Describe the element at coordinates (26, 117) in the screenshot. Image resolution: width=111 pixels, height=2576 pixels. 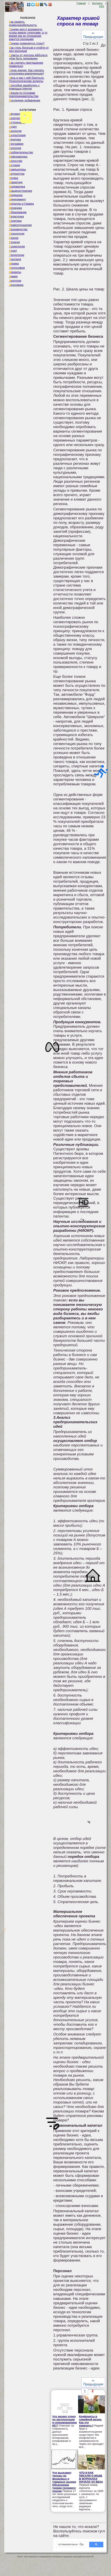
I see `roll dice or generate random number` at that location.